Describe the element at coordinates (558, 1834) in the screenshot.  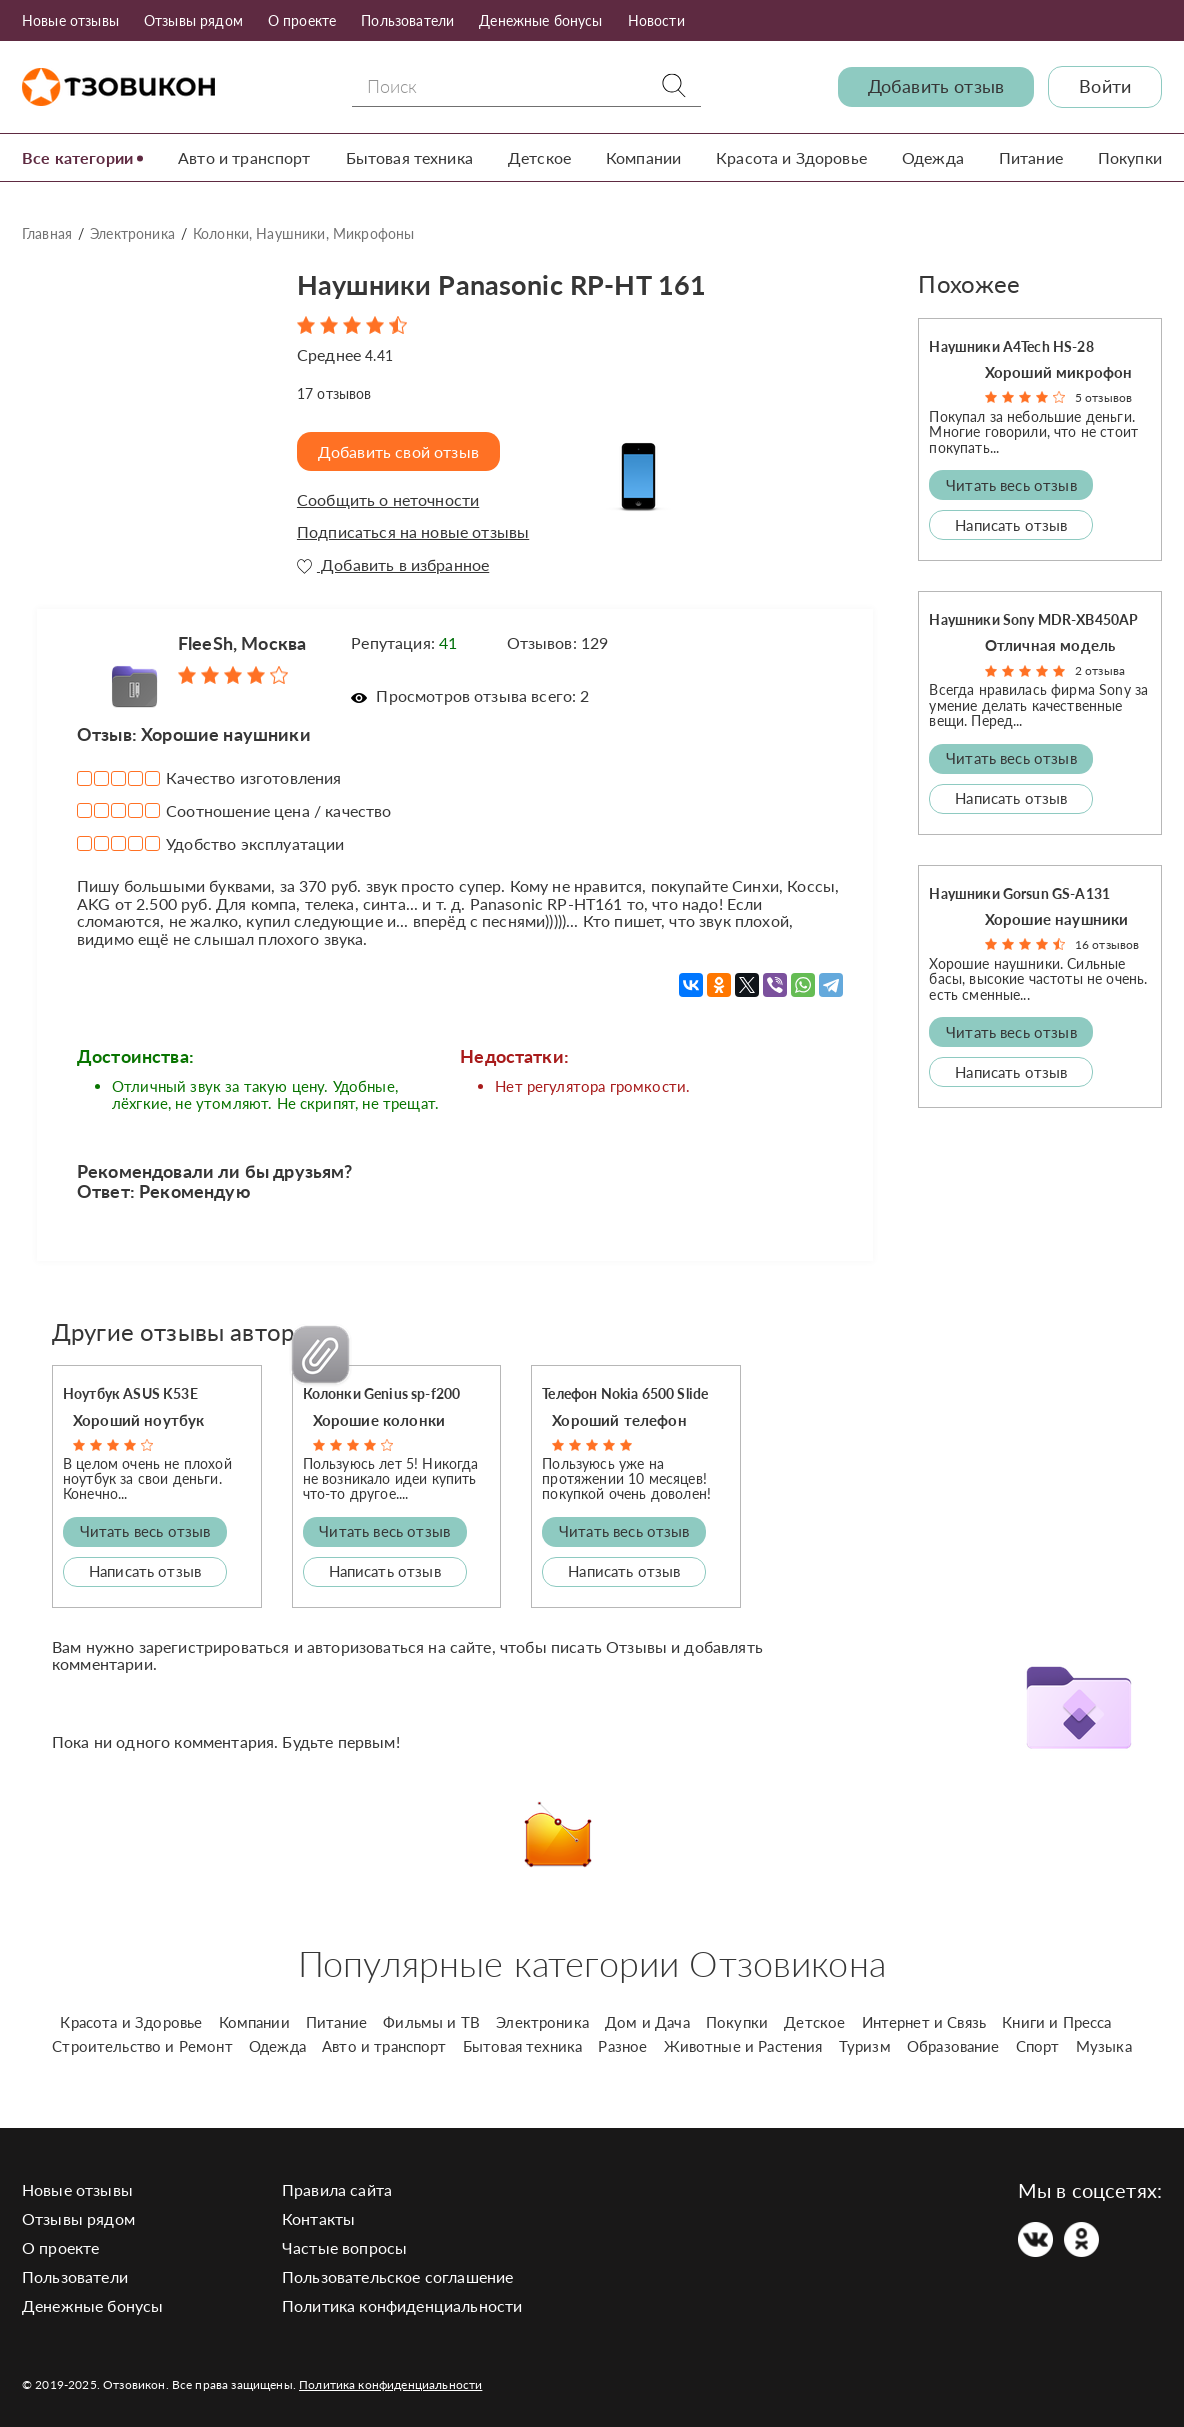
I see `access media library or asset collection` at that location.